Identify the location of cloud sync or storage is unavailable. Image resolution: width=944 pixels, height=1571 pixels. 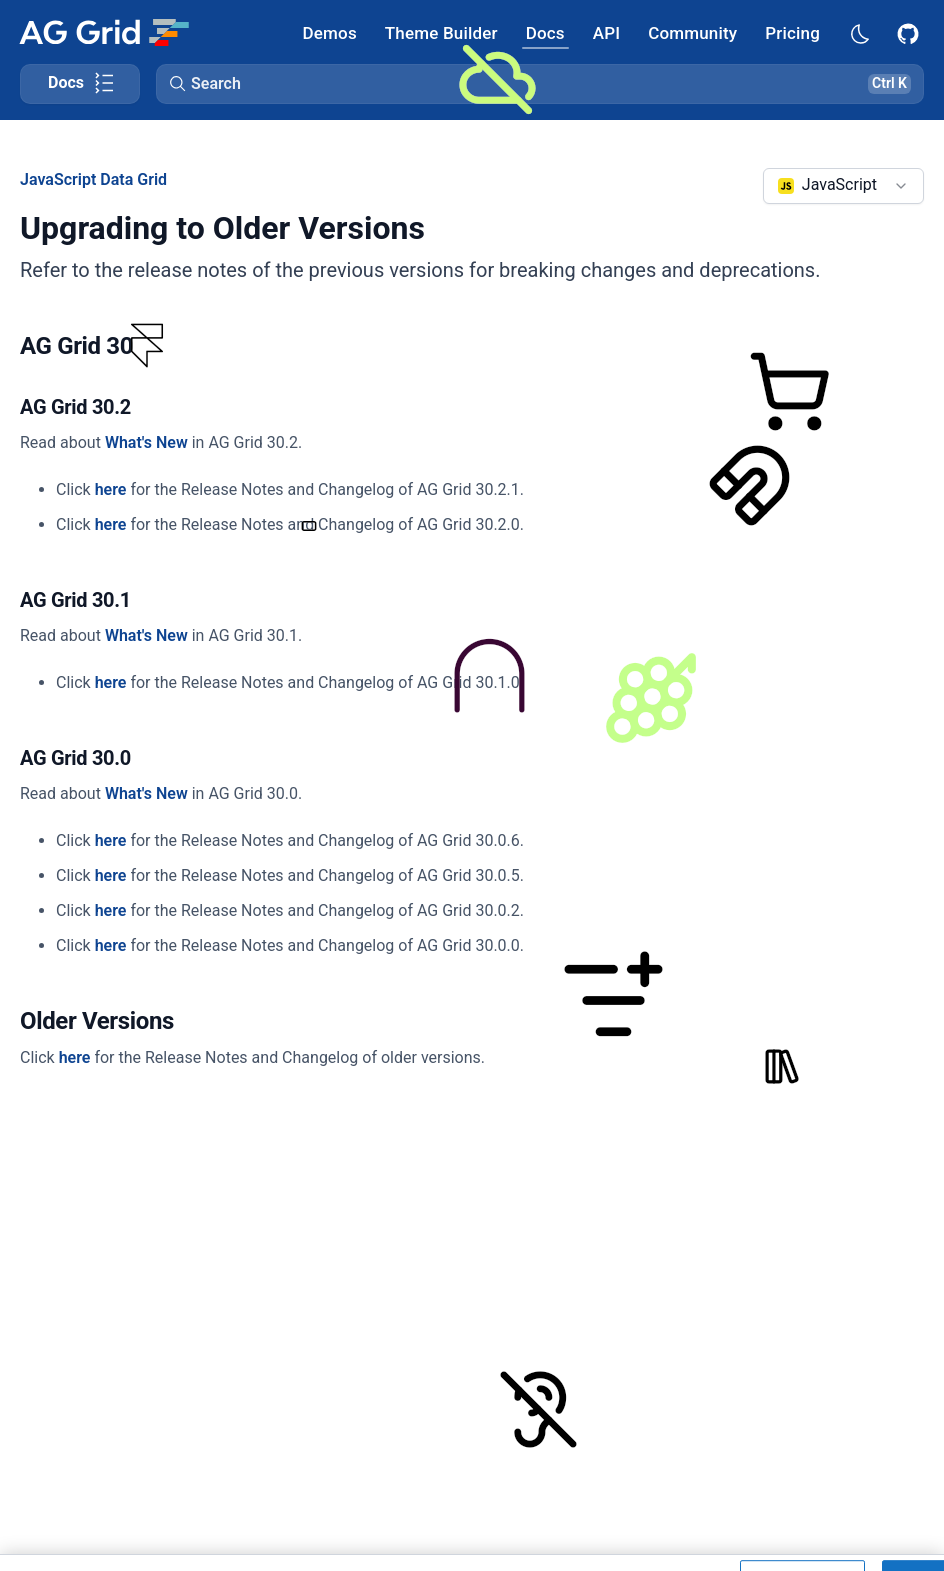
(497, 79).